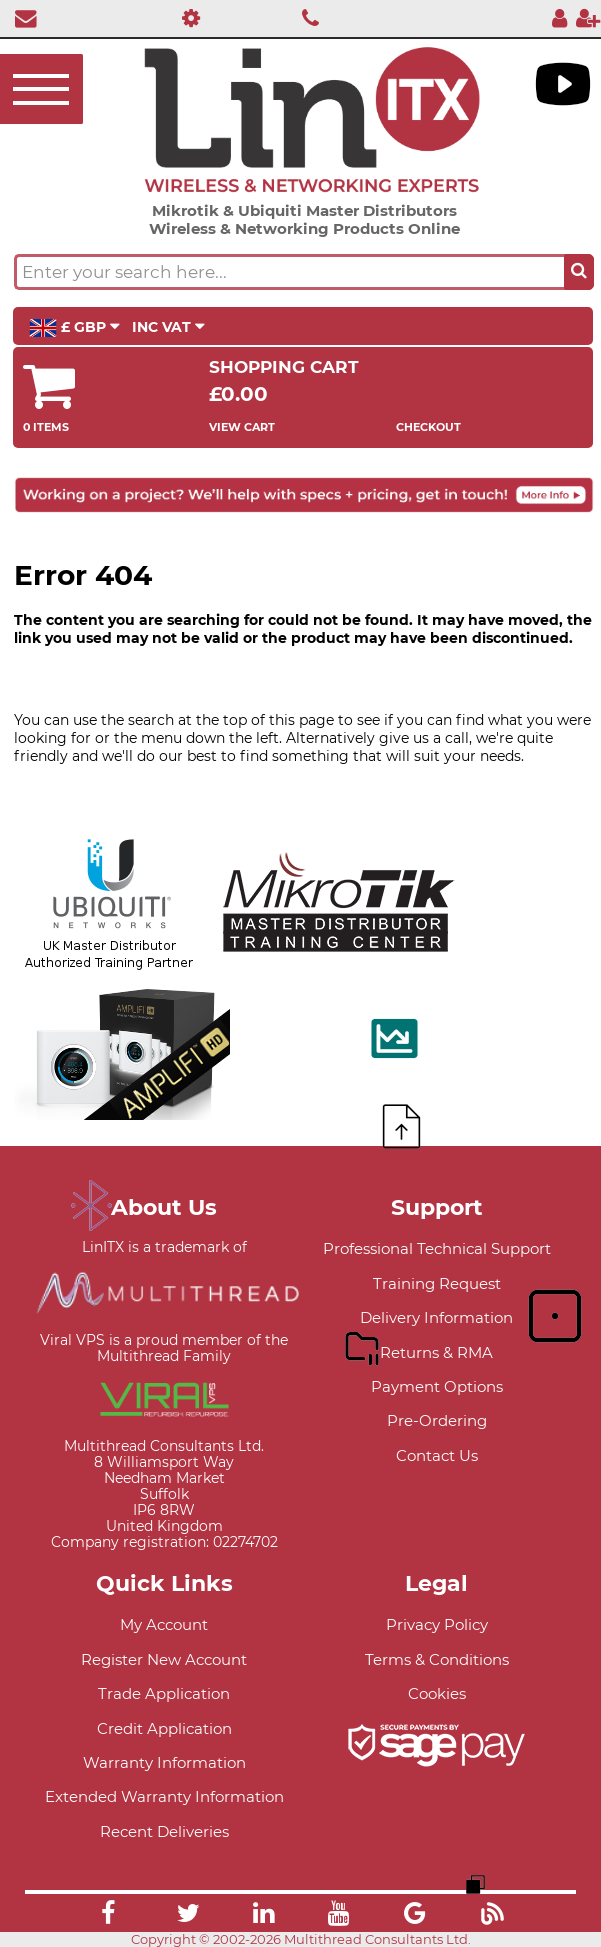 The width and height of the screenshot is (601, 1947). Describe the element at coordinates (475, 1884) in the screenshot. I see `copy to clipboard` at that location.